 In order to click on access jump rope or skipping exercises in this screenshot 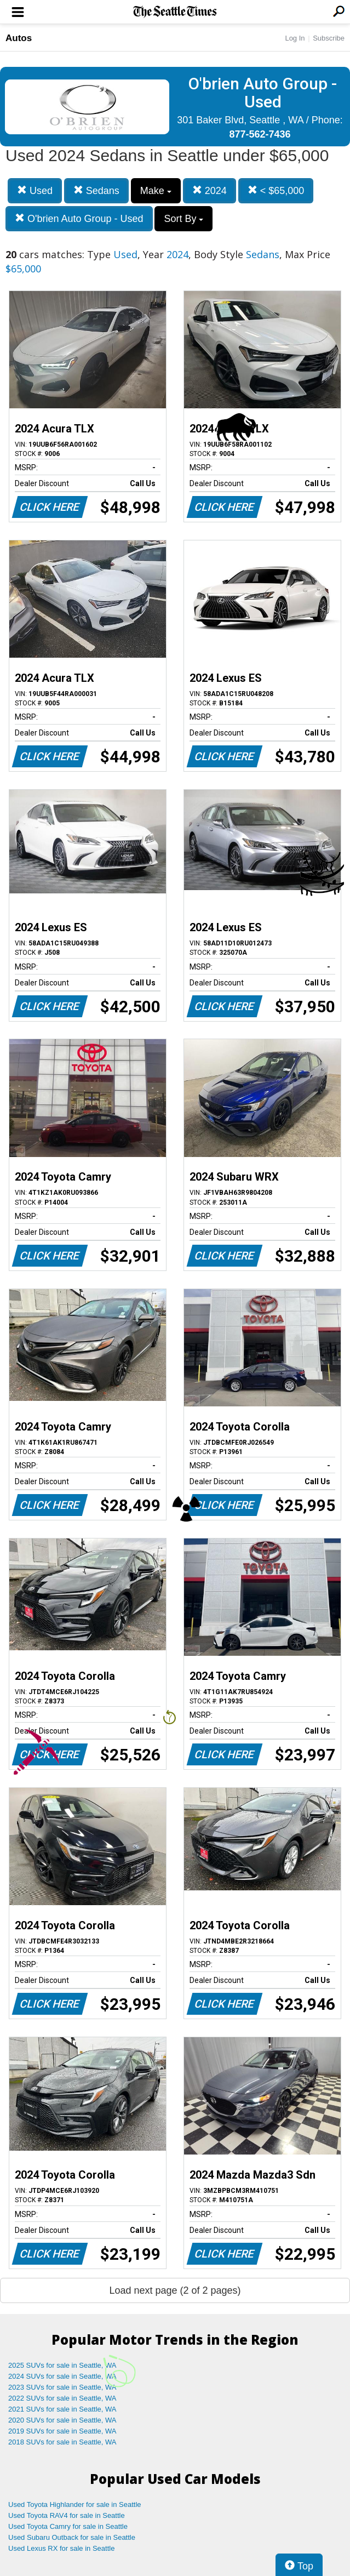, I will do `click(119, 2371)`.